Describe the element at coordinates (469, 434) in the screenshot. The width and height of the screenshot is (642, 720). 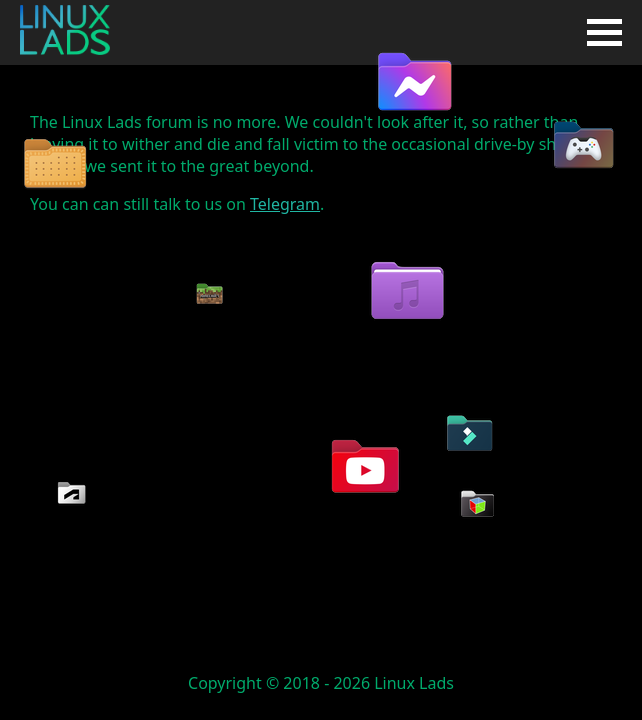
I see `open wondershare filmora project files` at that location.